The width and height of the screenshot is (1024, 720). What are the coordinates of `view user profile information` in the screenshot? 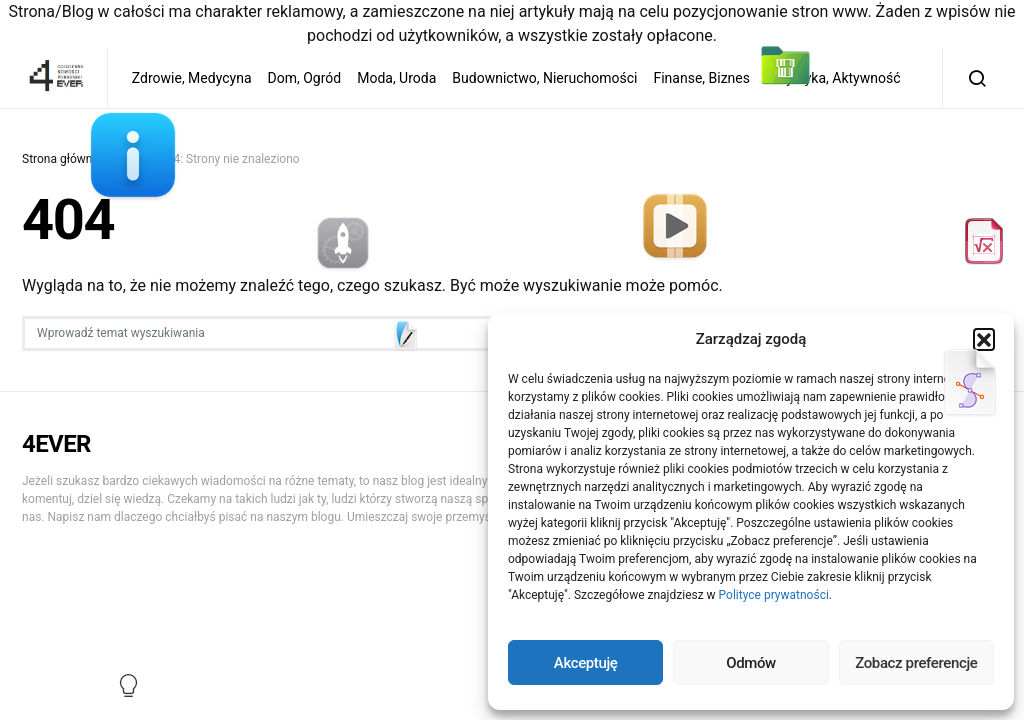 It's located at (133, 155).